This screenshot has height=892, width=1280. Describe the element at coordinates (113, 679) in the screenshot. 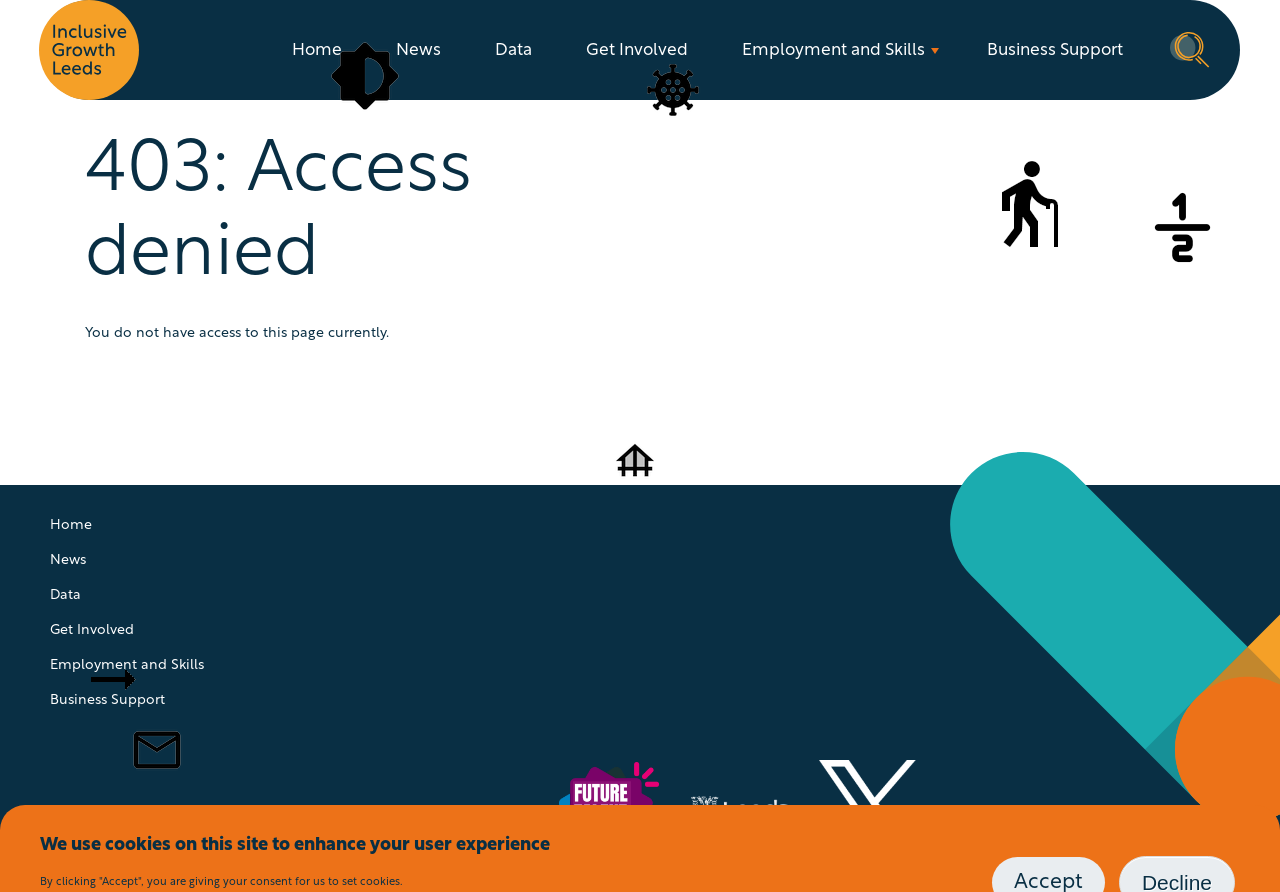

I see `proceed to the next step` at that location.